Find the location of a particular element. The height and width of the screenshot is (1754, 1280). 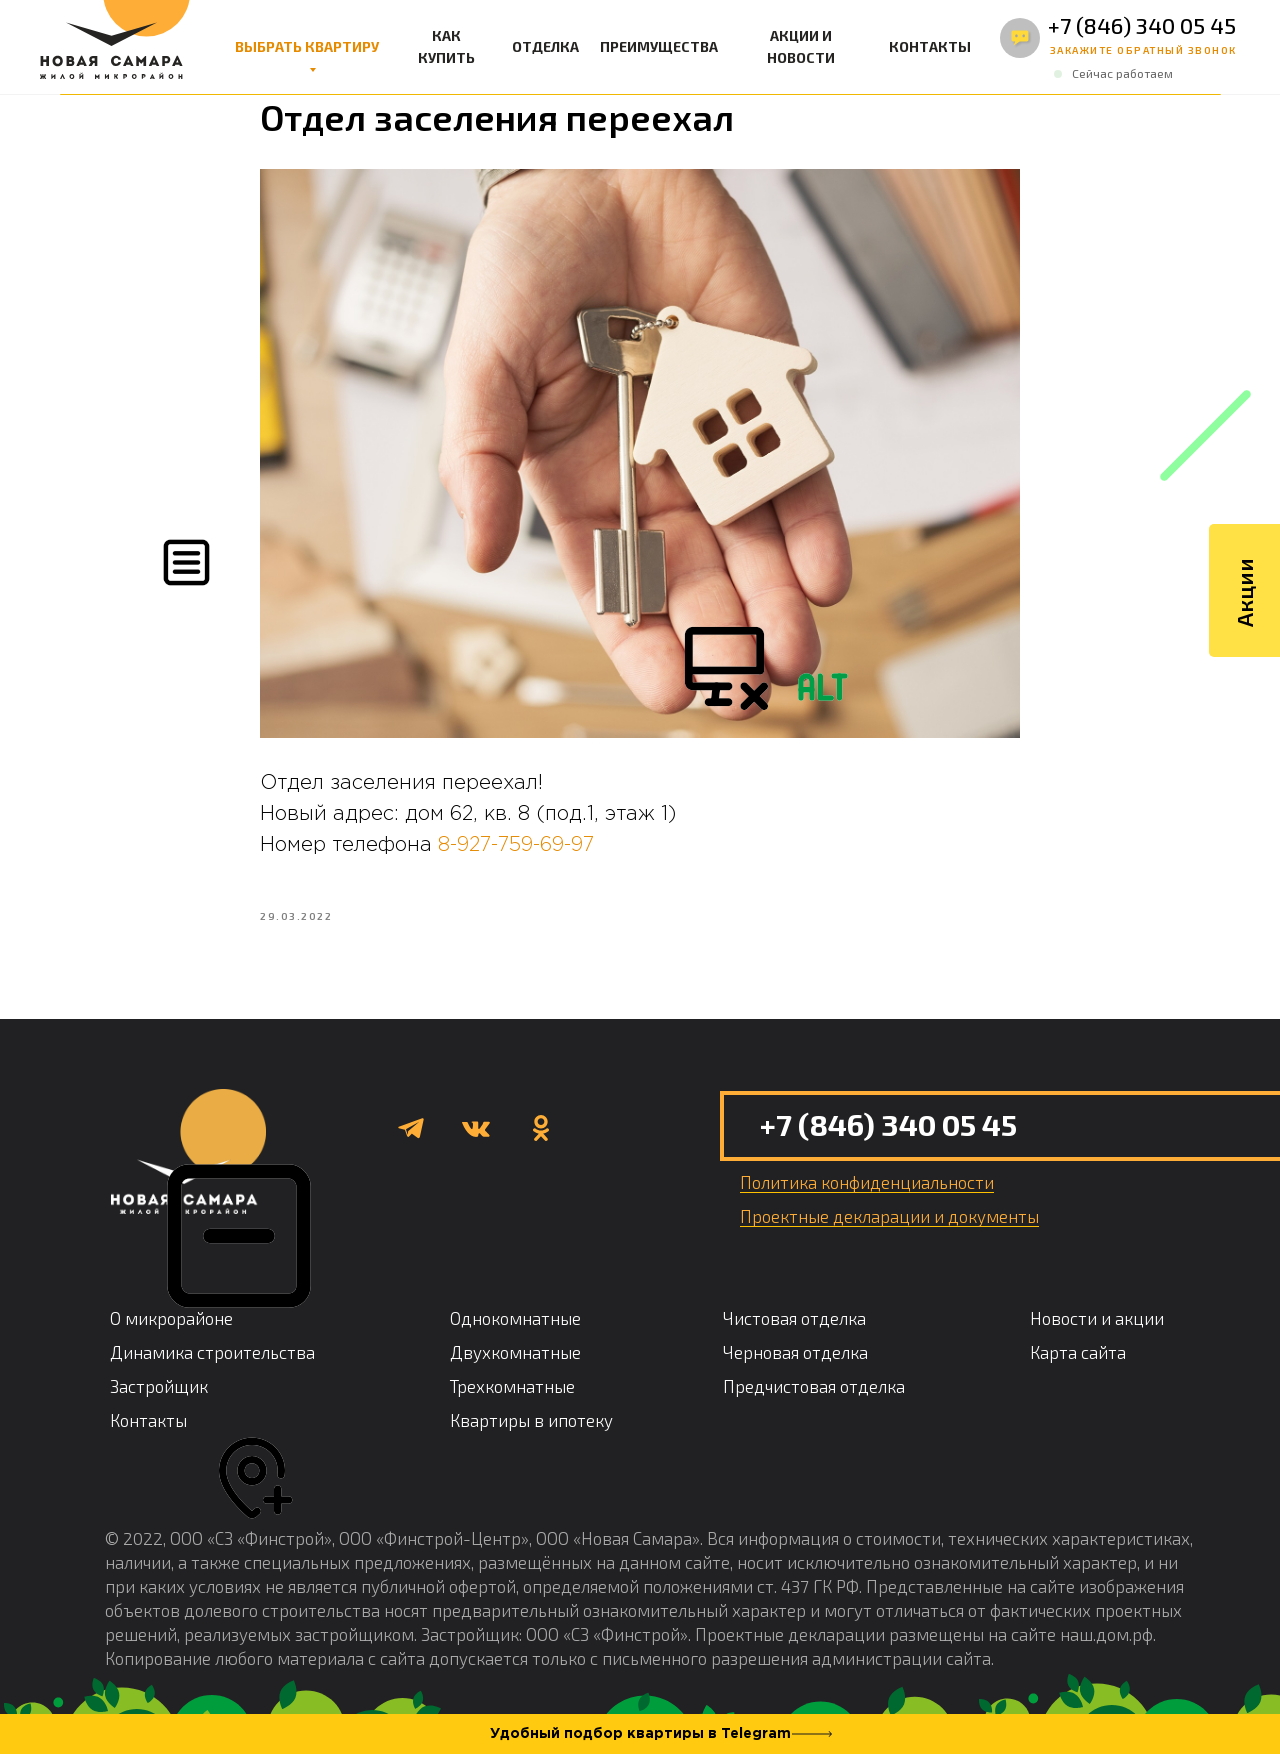

keyboard alt key indicator is located at coordinates (823, 687).